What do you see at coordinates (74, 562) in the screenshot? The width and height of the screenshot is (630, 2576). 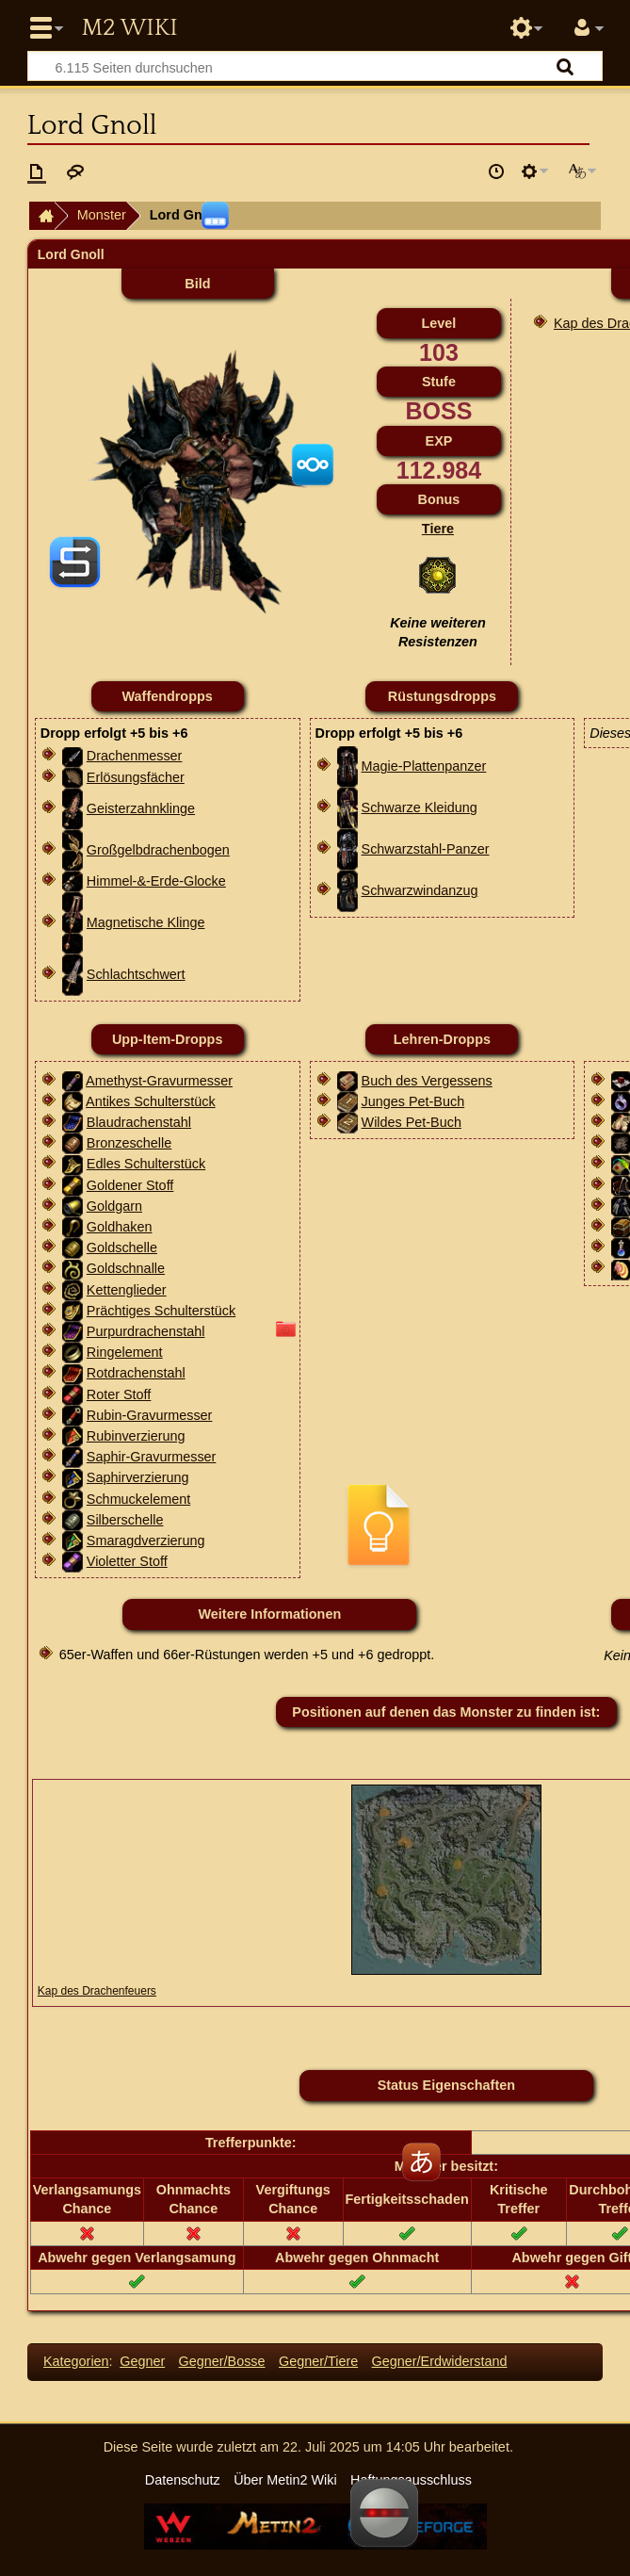 I see `configure windows network sharing settings` at bounding box center [74, 562].